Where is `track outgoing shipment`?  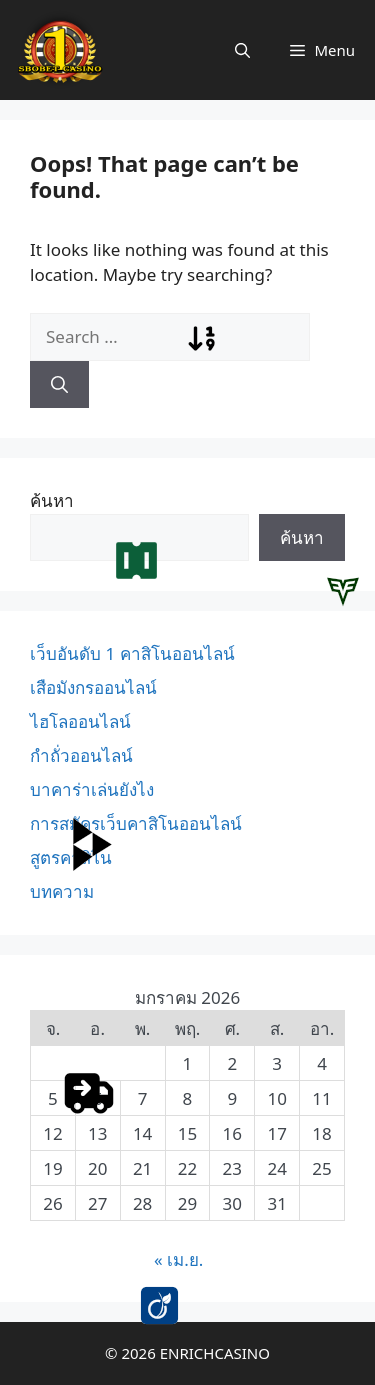 track outgoing shipment is located at coordinates (89, 1092).